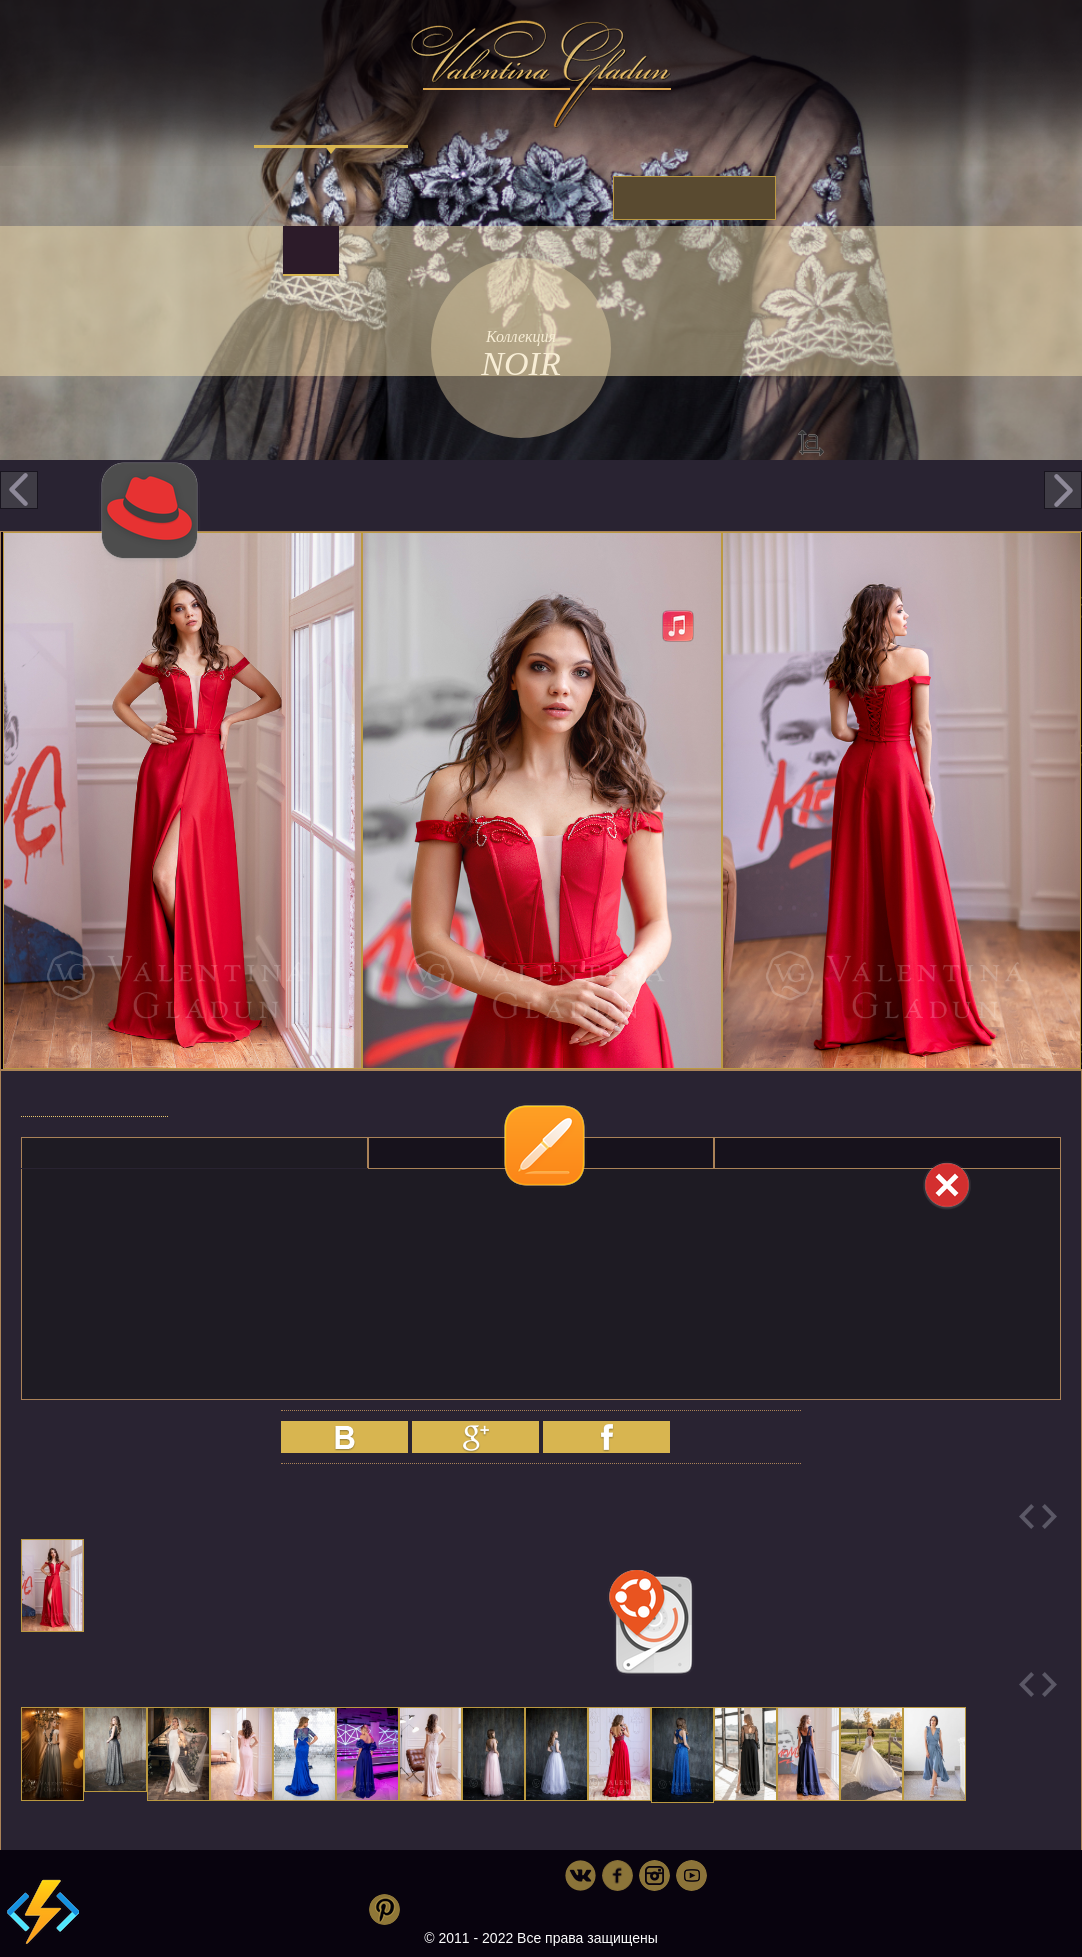  I want to click on open Red Hat Enterprise Linux application, so click(149, 510).